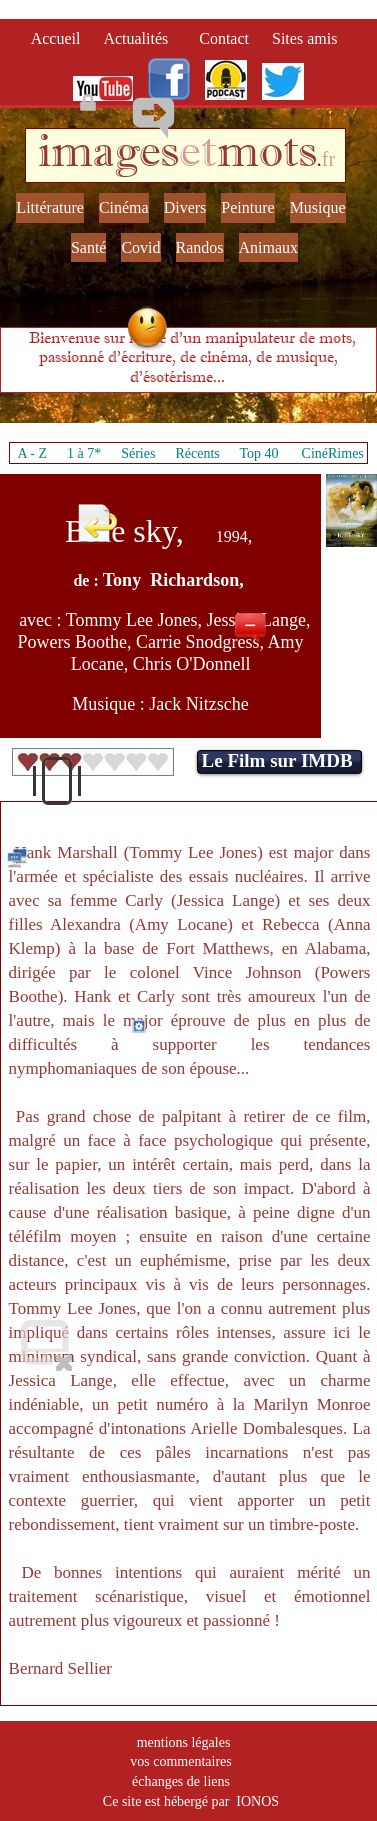 This screenshot has width=377, height=1821. I want to click on revert document to previous version, so click(96, 523).